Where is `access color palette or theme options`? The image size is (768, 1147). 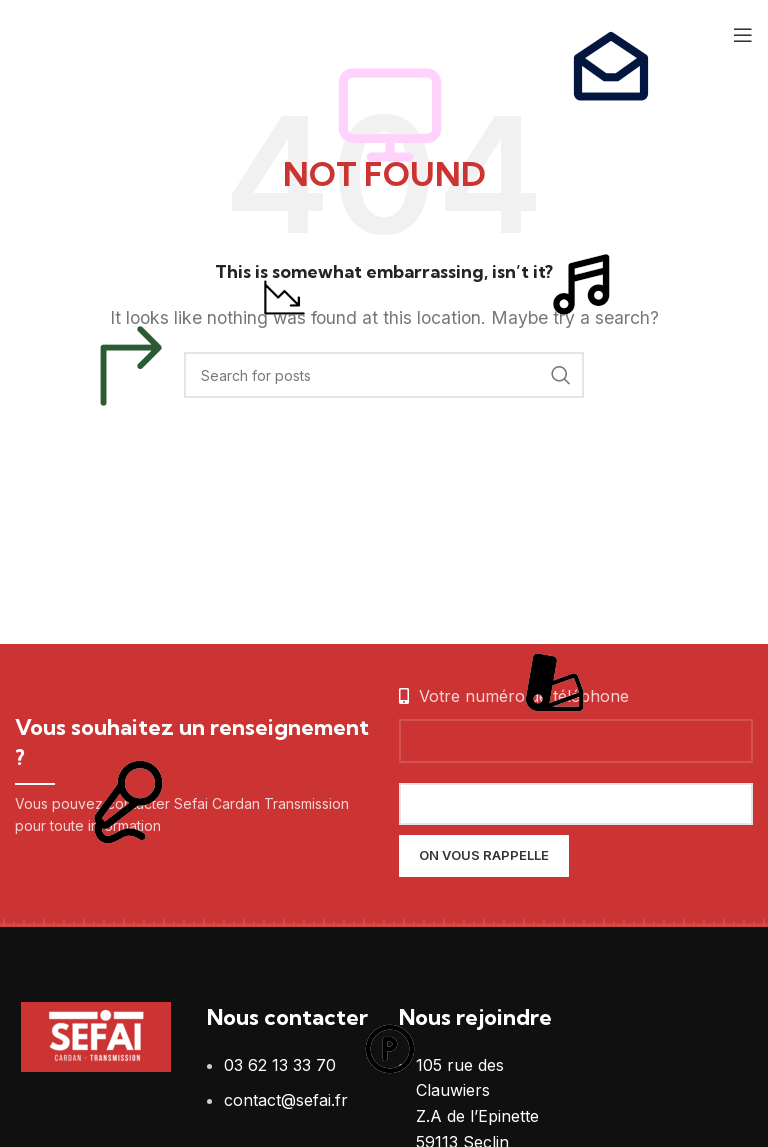
access color palette or theme options is located at coordinates (552, 684).